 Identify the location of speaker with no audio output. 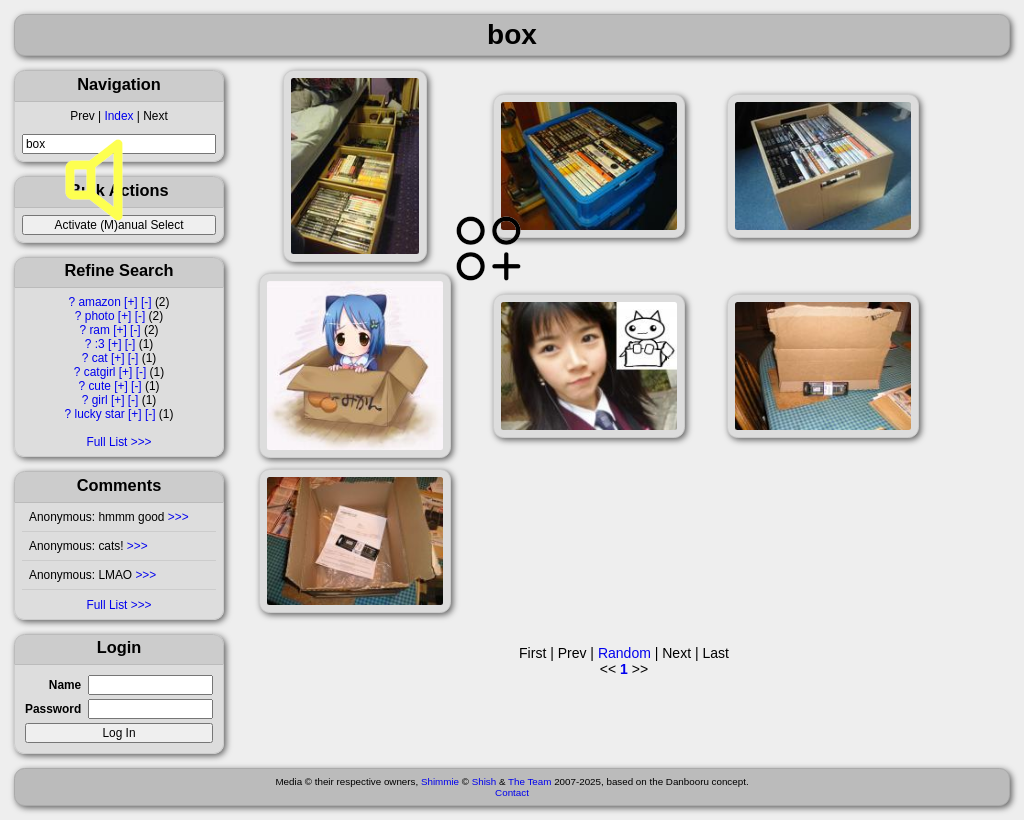
(109, 180).